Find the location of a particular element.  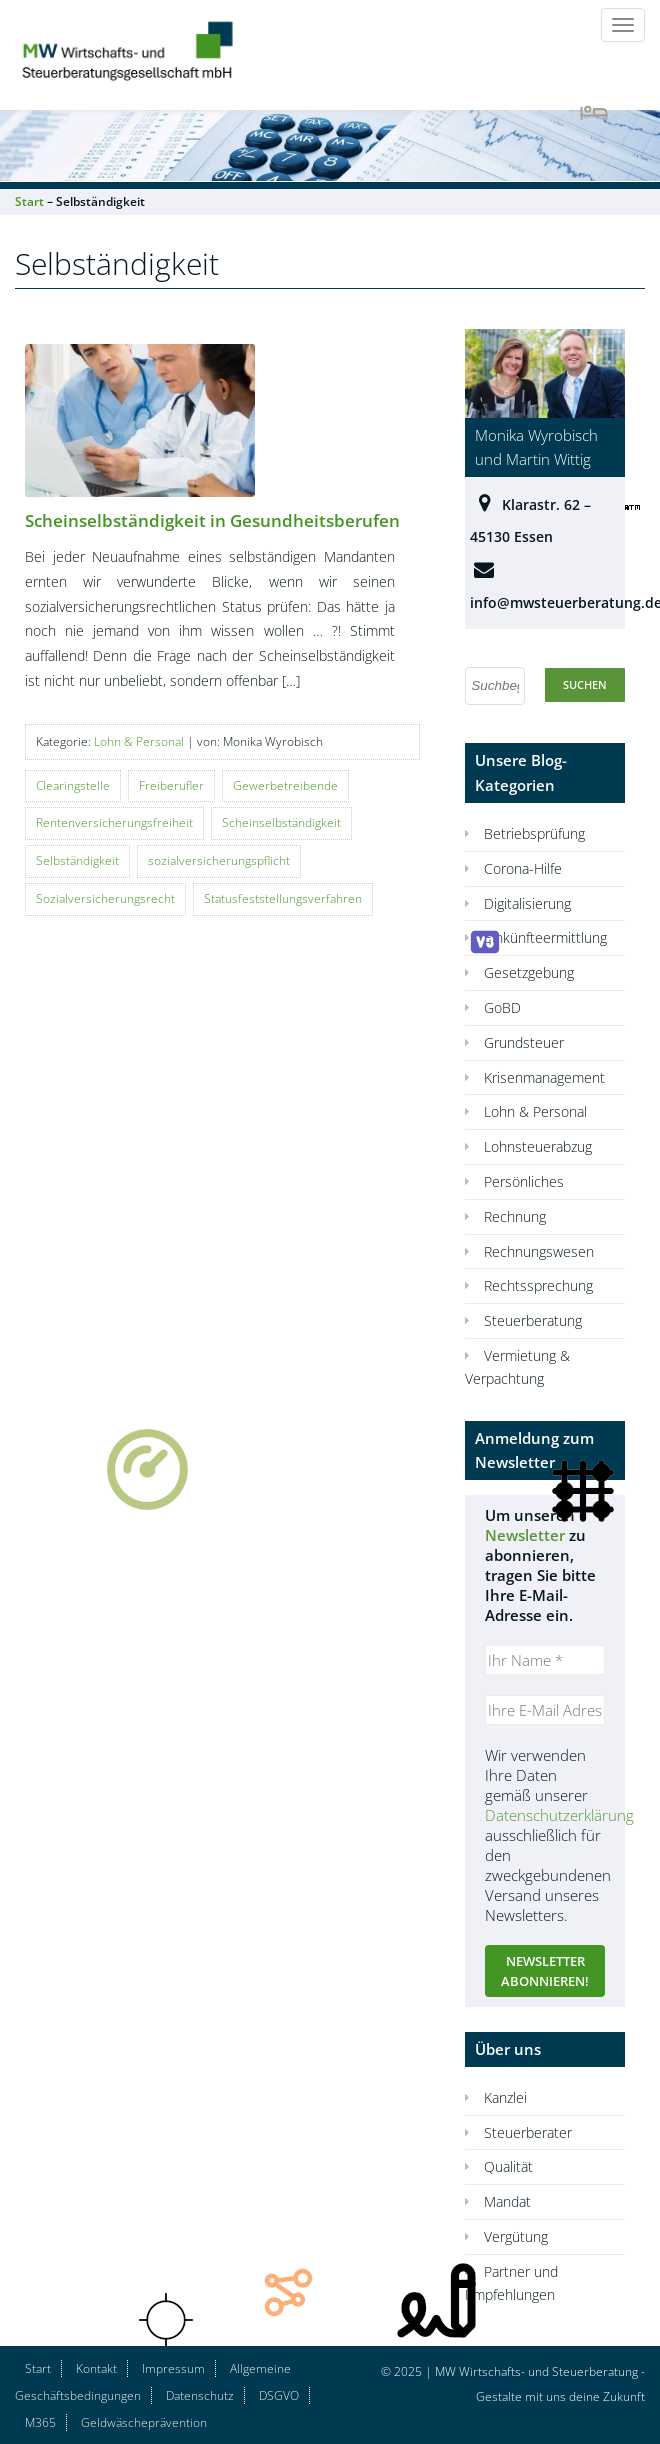

view accommodation or hotel options is located at coordinates (594, 113).